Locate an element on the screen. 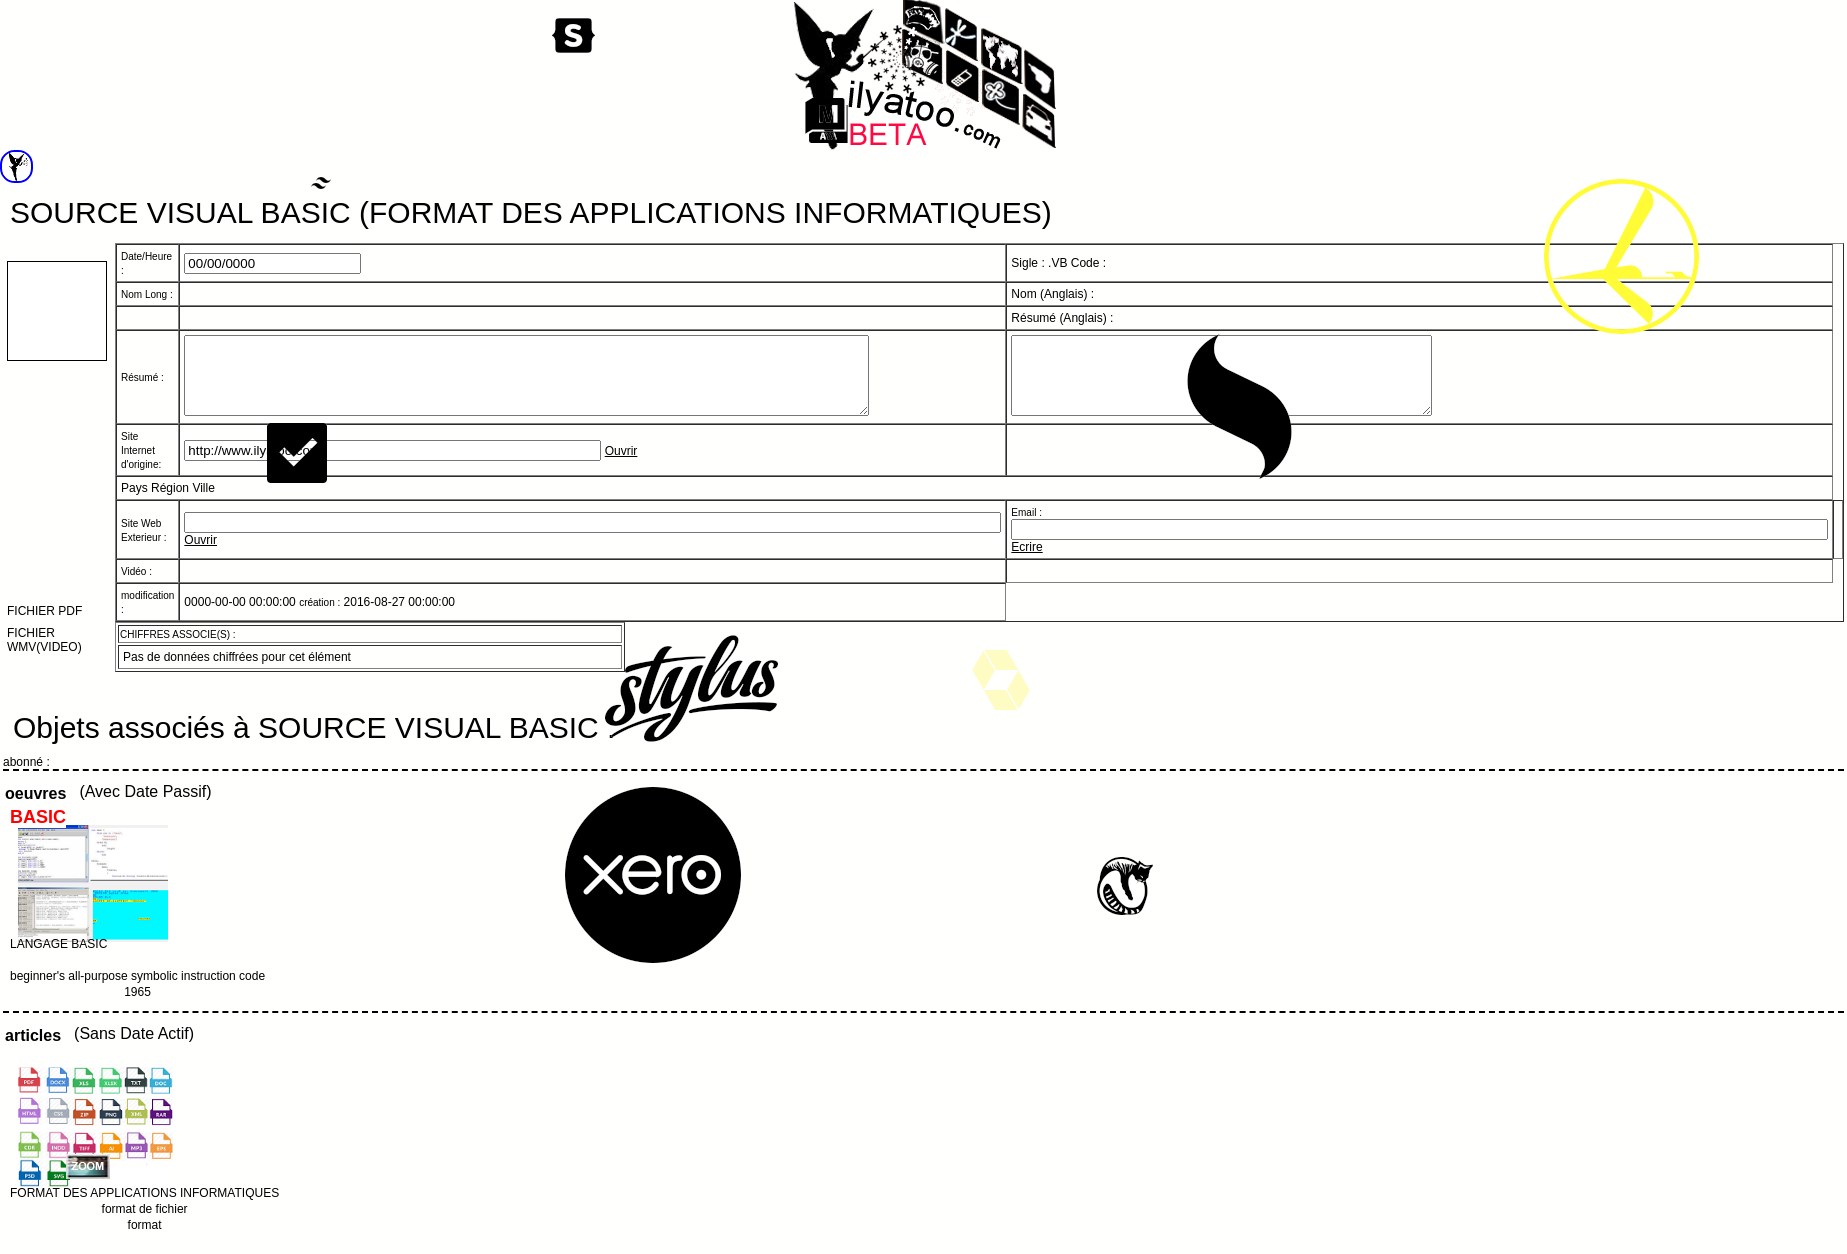  open Autodesk Maya application is located at coordinates (826, 120).